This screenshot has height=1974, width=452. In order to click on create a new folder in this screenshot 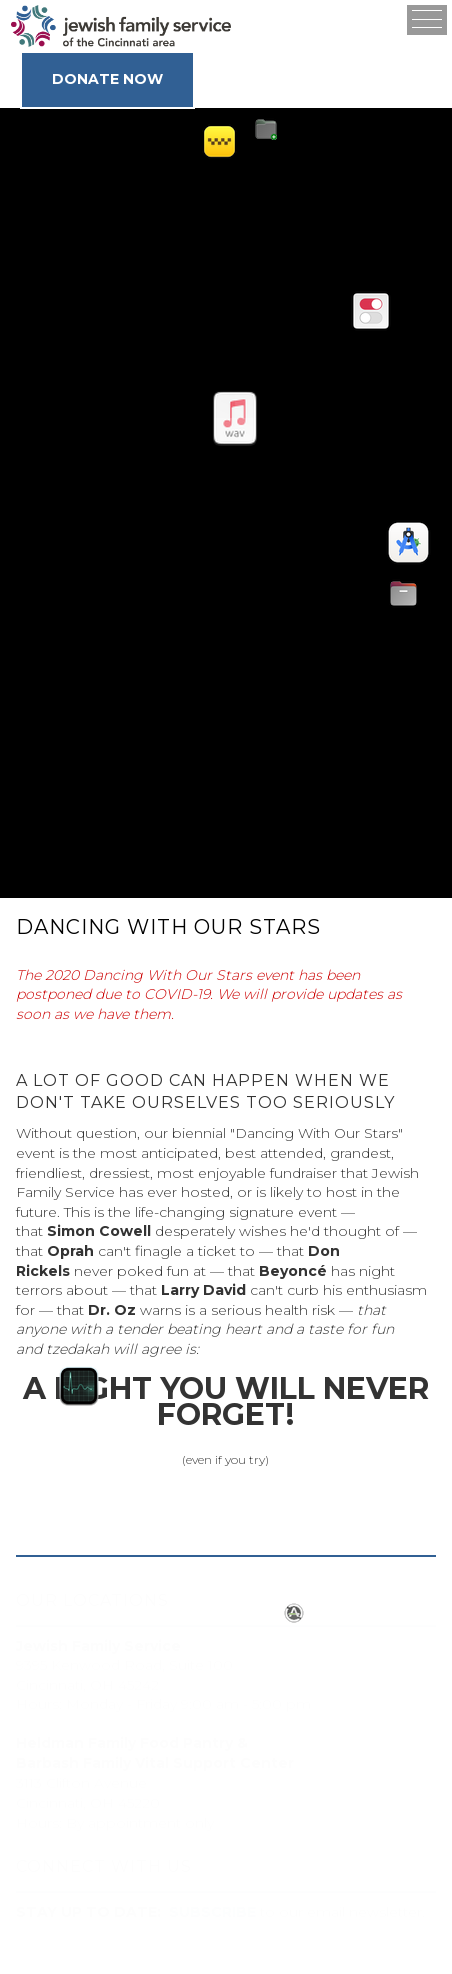, I will do `click(266, 129)`.